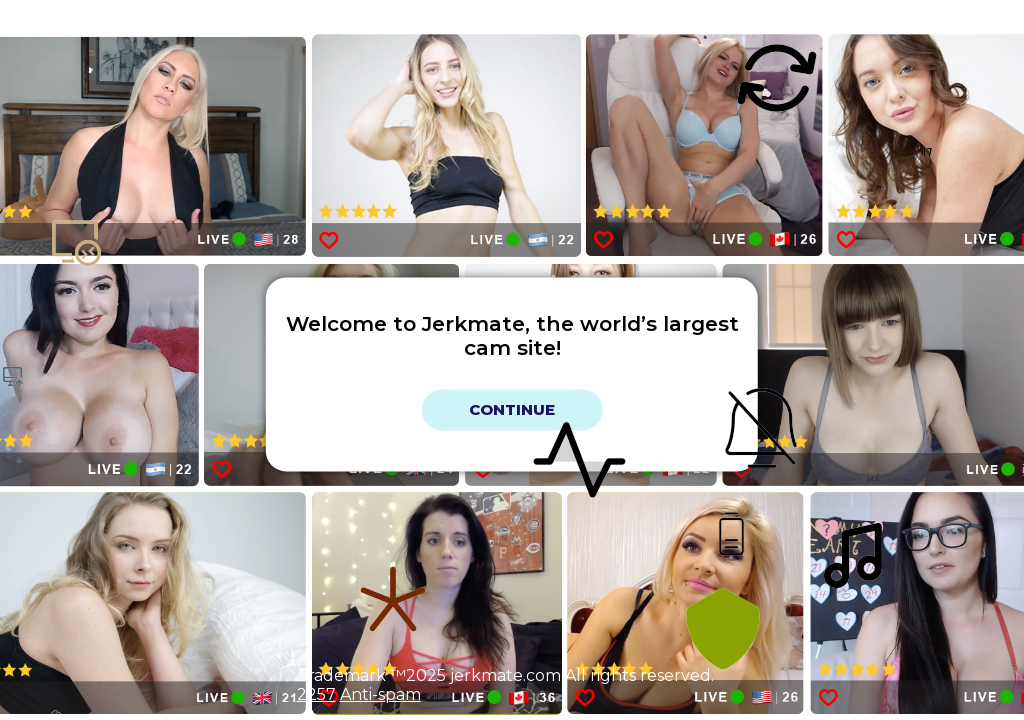 Image resolution: width=1024 pixels, height=720 pixels. What do you see at coordinates (777, 78) in the screenshot?
I see `sync data across devices` at bounding box center [777, 78].